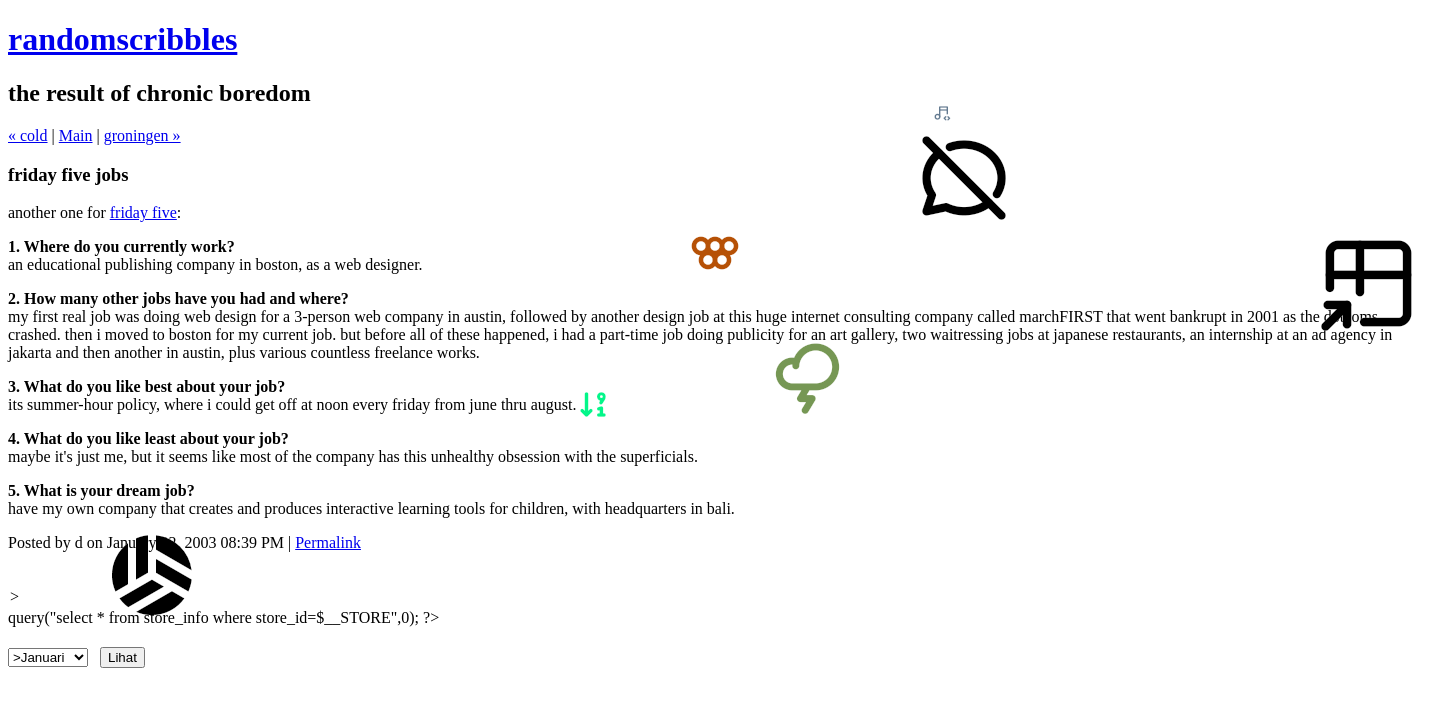 Image resolution: width=1440 pixels, height=720 pixels. I want to click on access volleyball or sports content, so click(152, 575).